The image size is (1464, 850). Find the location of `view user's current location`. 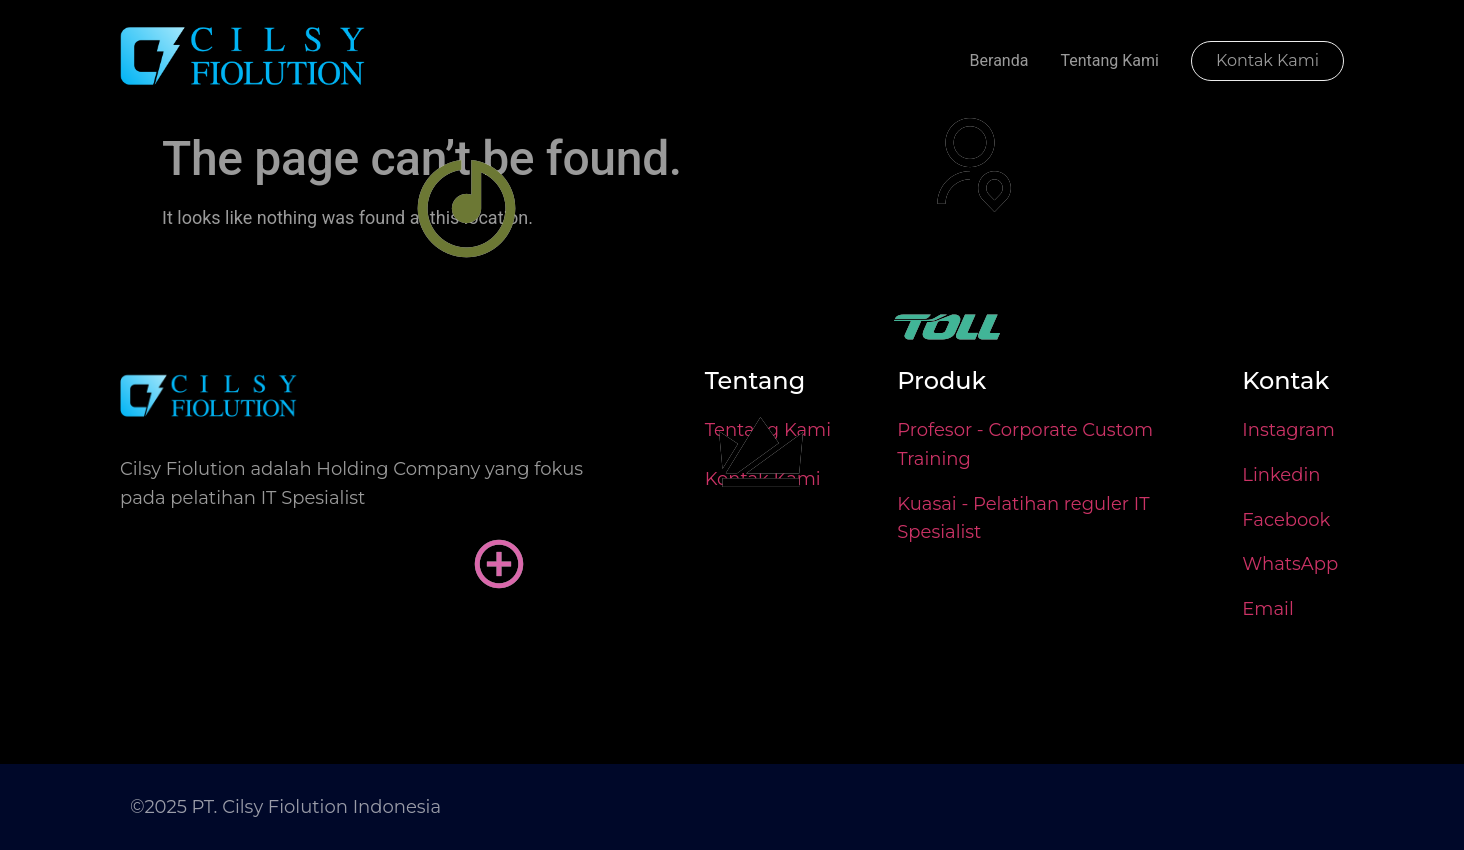

view user's current location is located at coordinates (970, 163).